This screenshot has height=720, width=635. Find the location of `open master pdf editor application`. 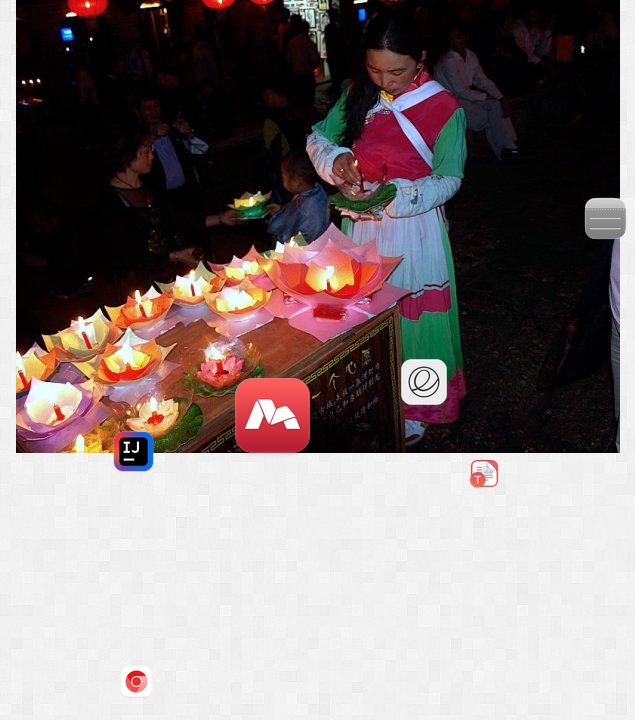

open master pdf editor application is located at coordinates (272, 415).